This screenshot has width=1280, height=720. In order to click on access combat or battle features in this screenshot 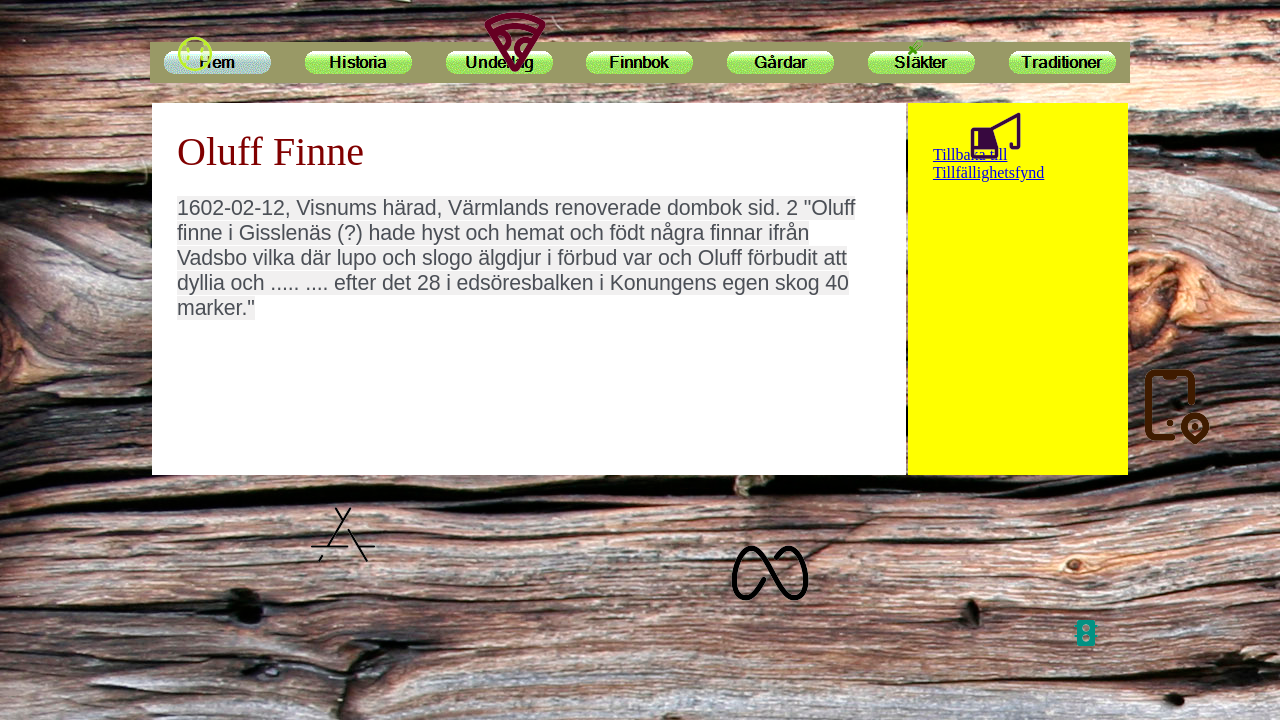, I will do `click(915, 47)`.